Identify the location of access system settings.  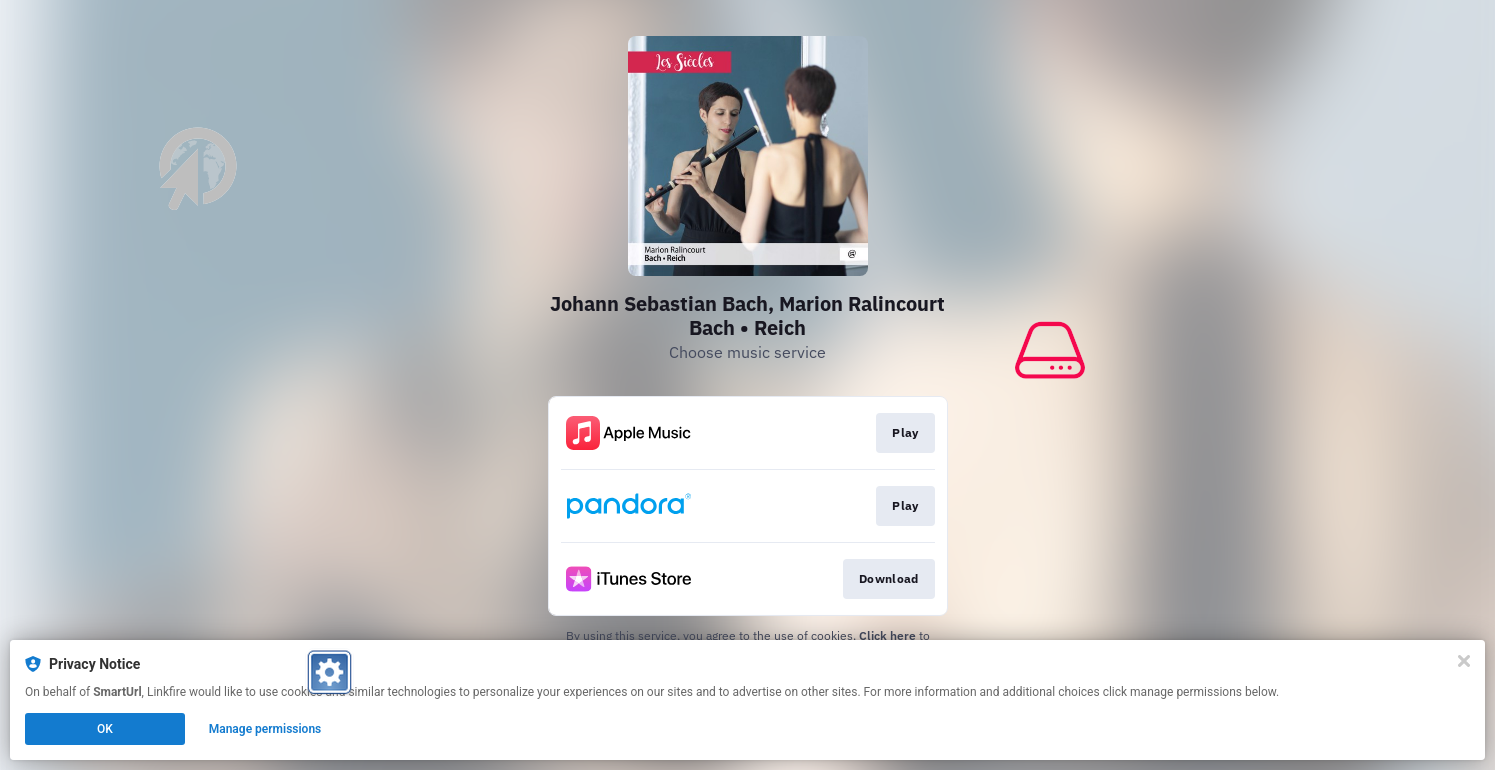
(329, 674).